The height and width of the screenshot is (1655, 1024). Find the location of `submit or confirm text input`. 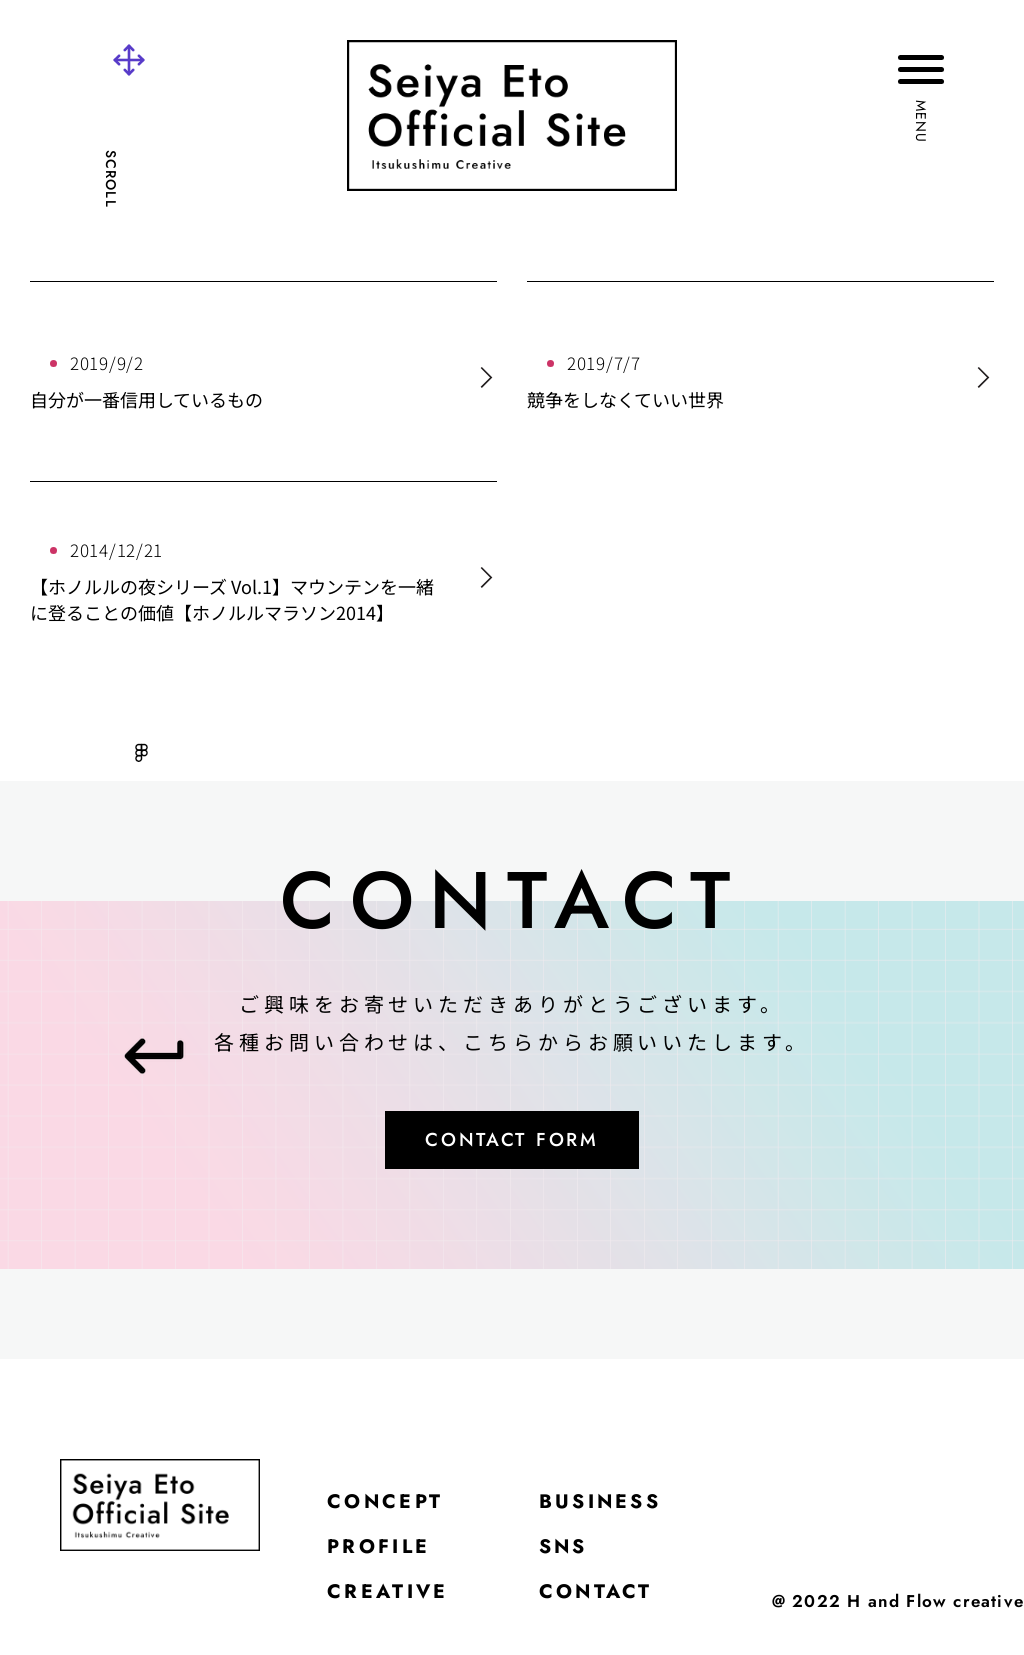

submit or confirm text input is located at coordinates (155, 1056).